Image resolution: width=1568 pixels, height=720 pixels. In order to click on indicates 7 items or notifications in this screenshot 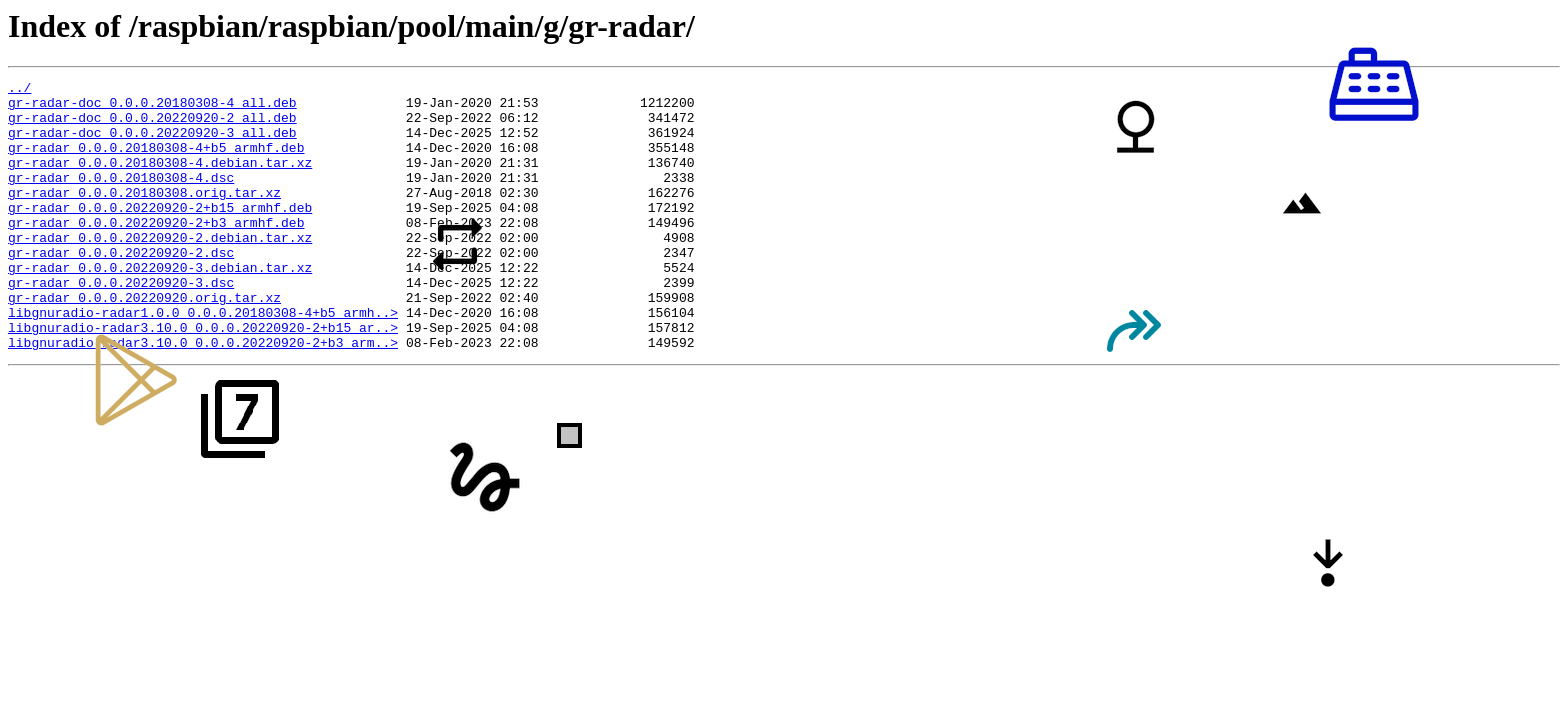, I will do `click(240, 419)`.